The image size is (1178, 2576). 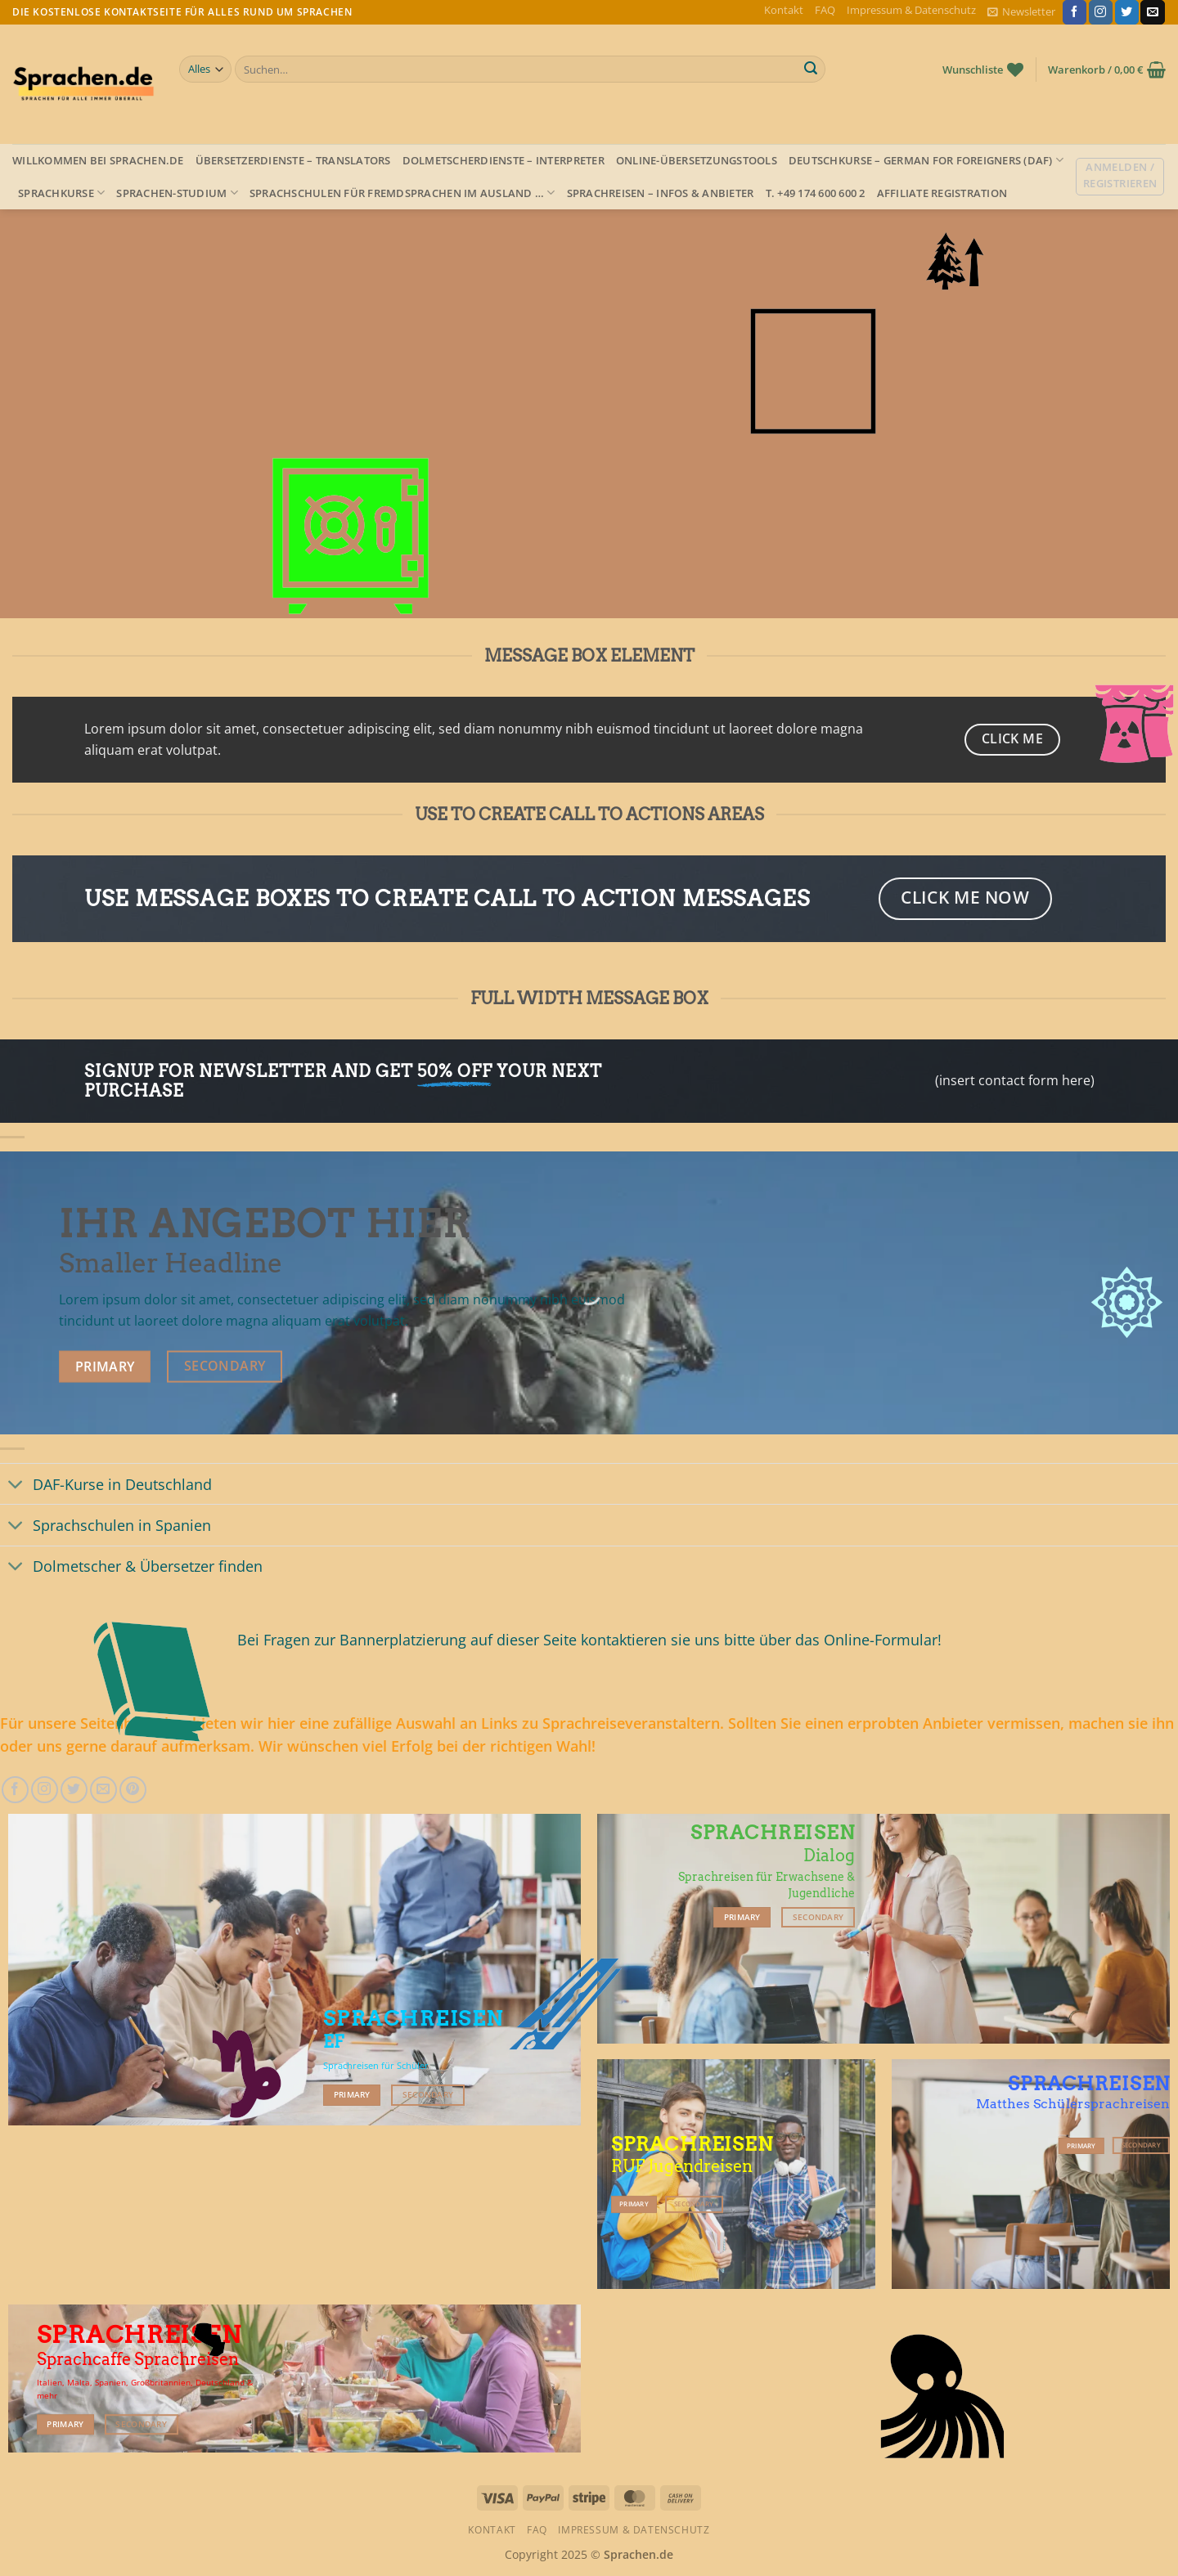 What do you see at coordinates (350, 536) in the screenshot?
I see `access secure storage or vault` at bounding box center [350, 536].